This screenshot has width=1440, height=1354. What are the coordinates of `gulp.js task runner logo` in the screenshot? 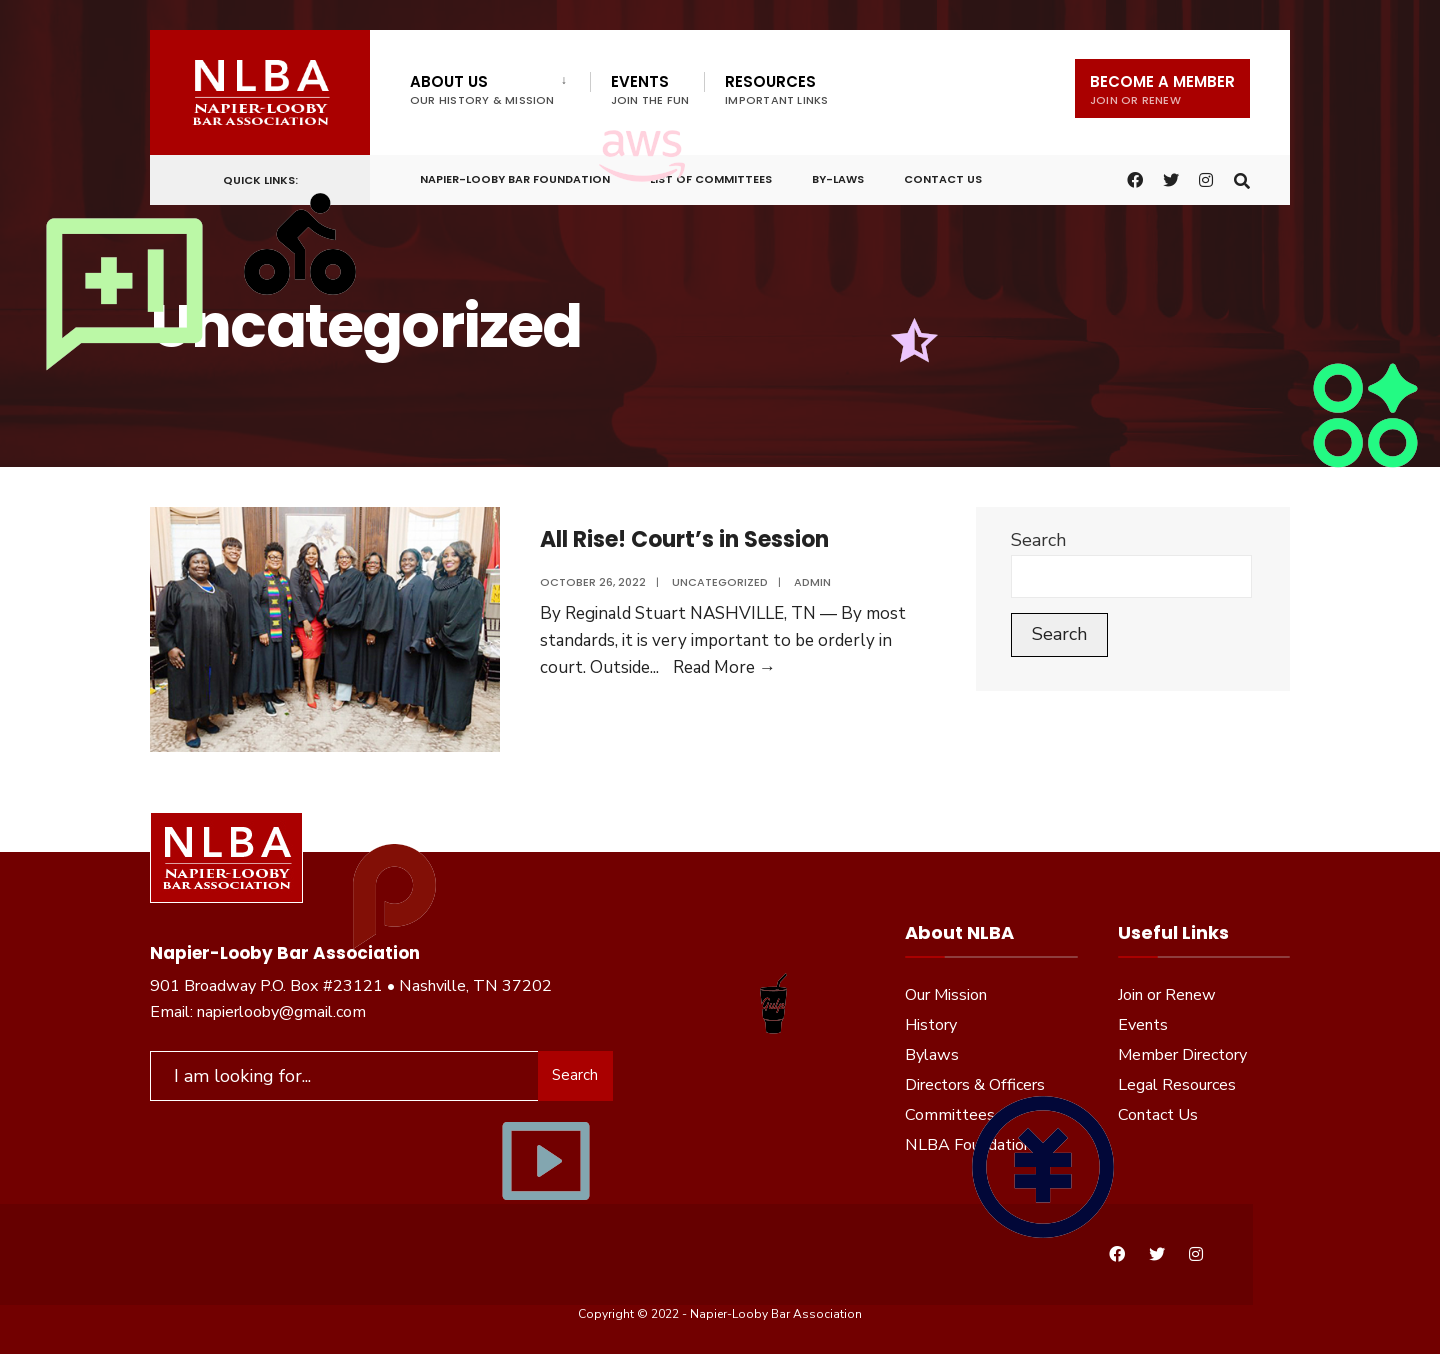 It's located at (773, 1003).